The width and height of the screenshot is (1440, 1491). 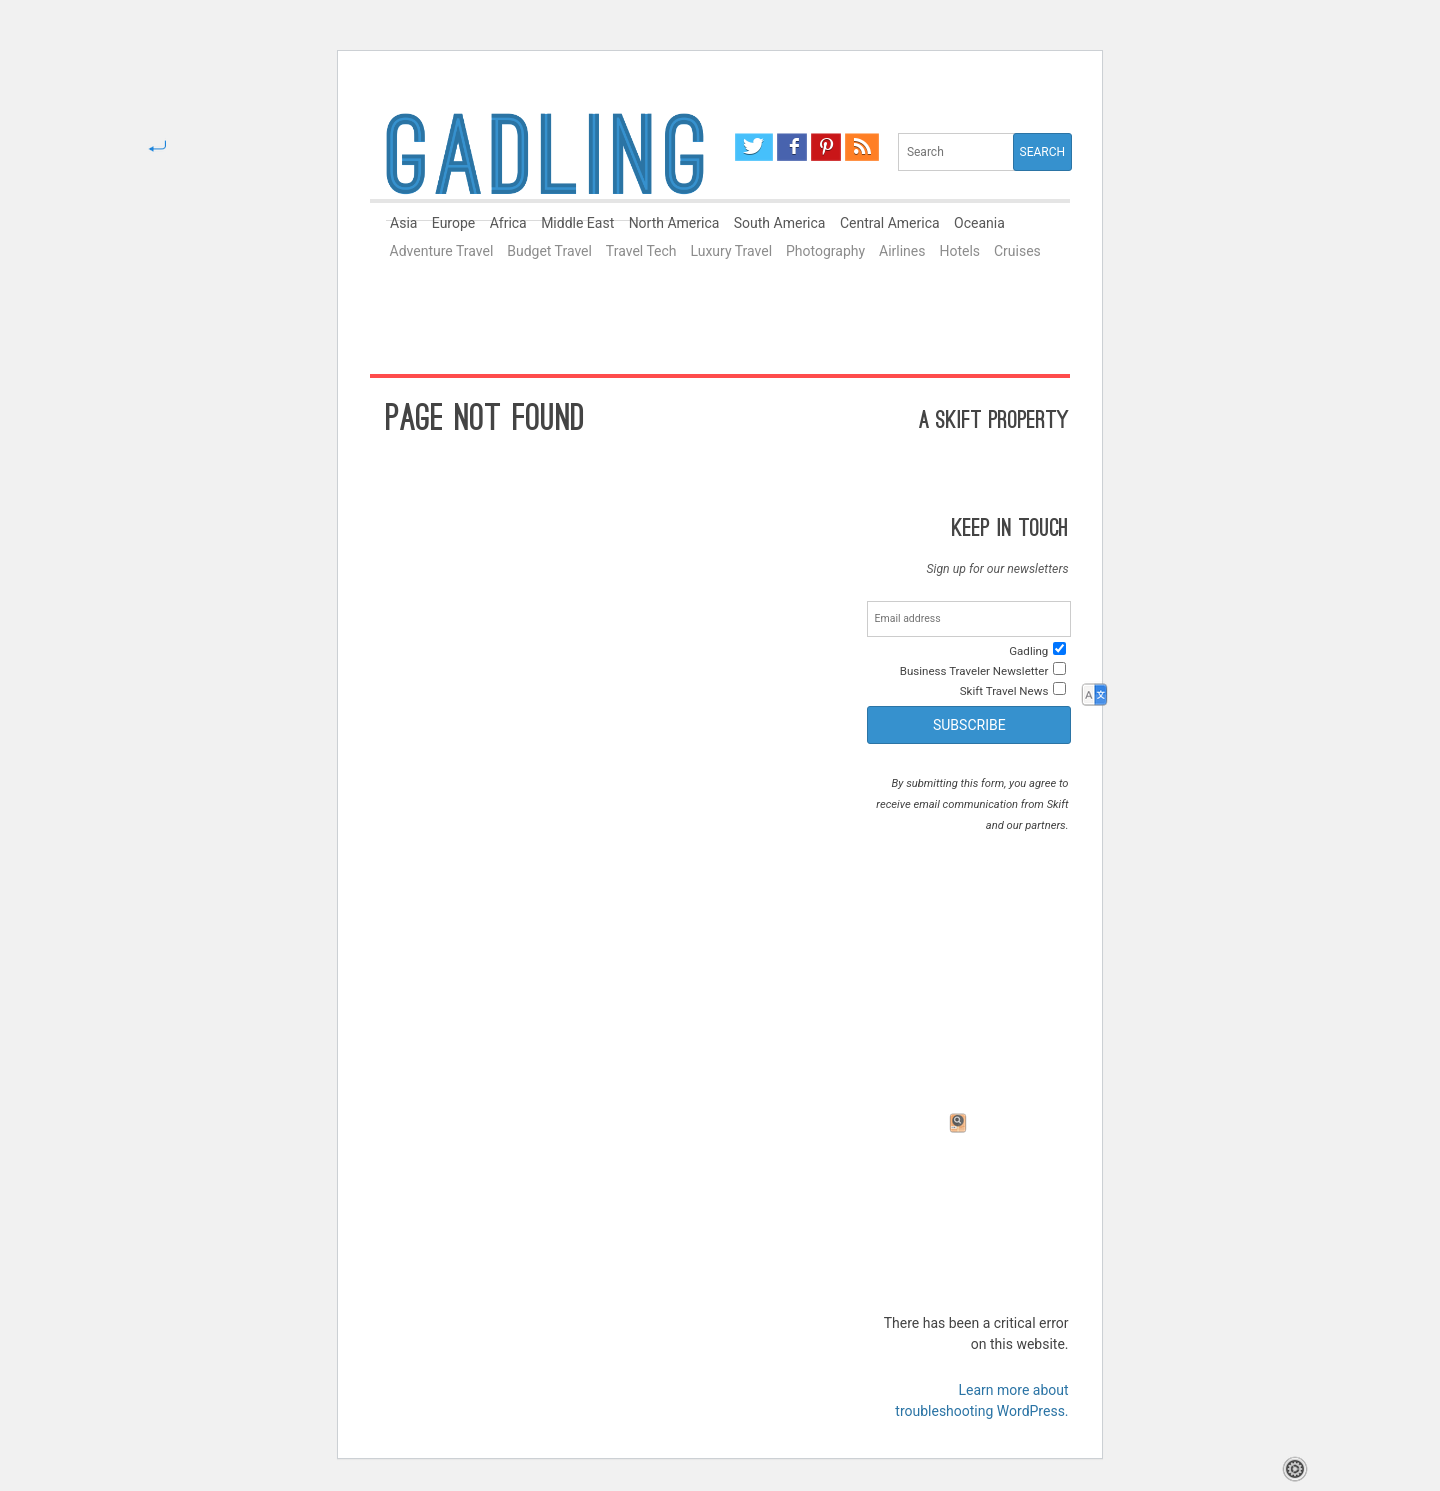 What do you see at coordinates (157, 145) in the screenshot?
I see `reply to an email message` at bounding box center [157, 145].